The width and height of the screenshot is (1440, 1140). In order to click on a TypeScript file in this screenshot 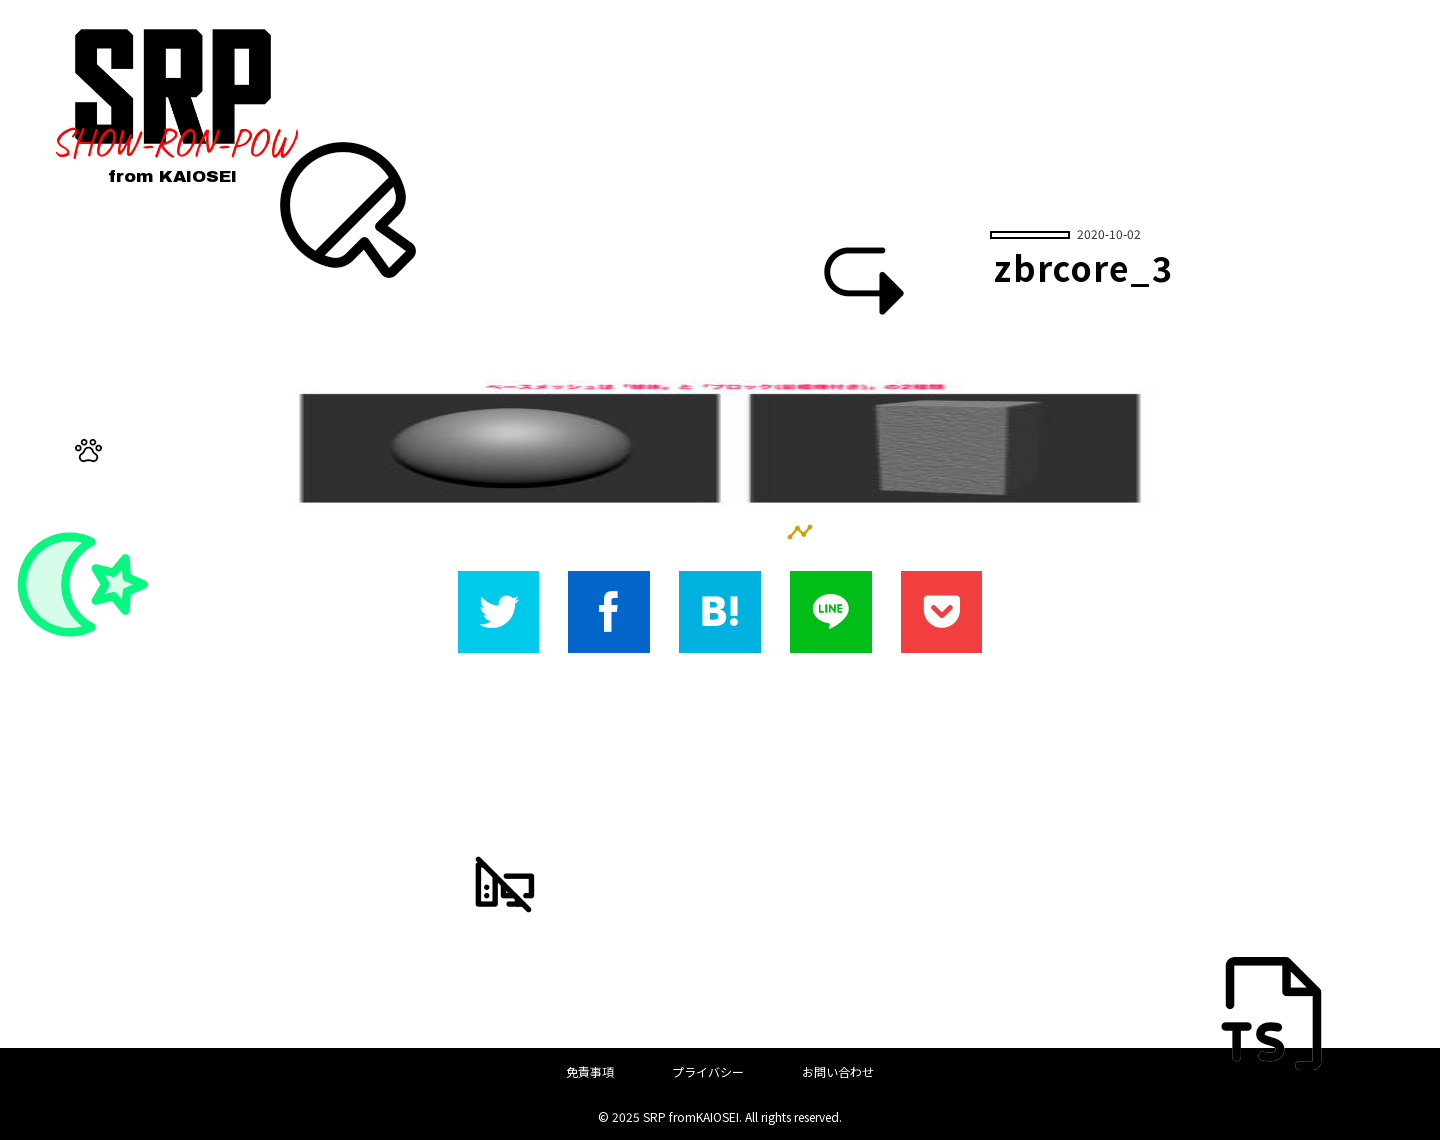, I will do `click(1273, 1013)`.